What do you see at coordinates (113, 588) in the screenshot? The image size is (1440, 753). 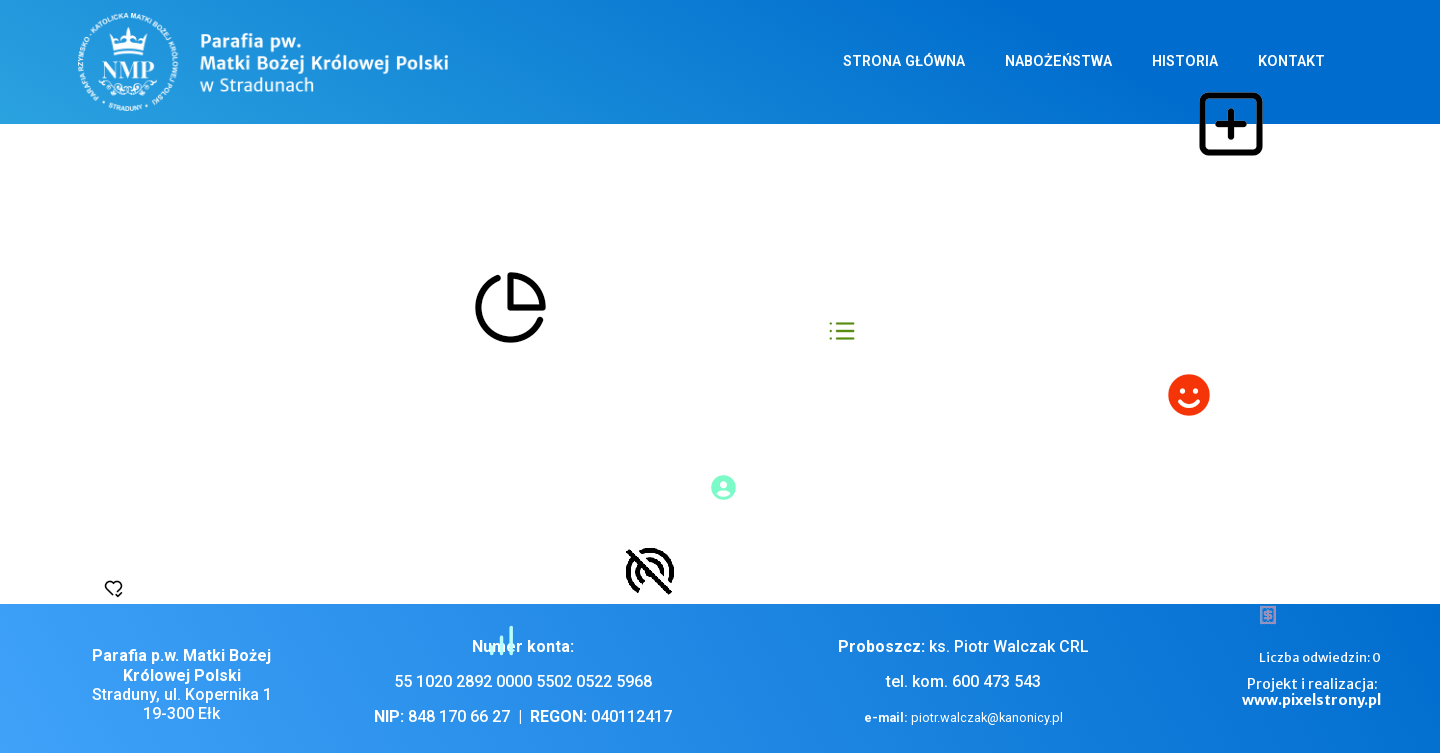 I see `item added to favorites successfully` at bounding box center [113, 588].